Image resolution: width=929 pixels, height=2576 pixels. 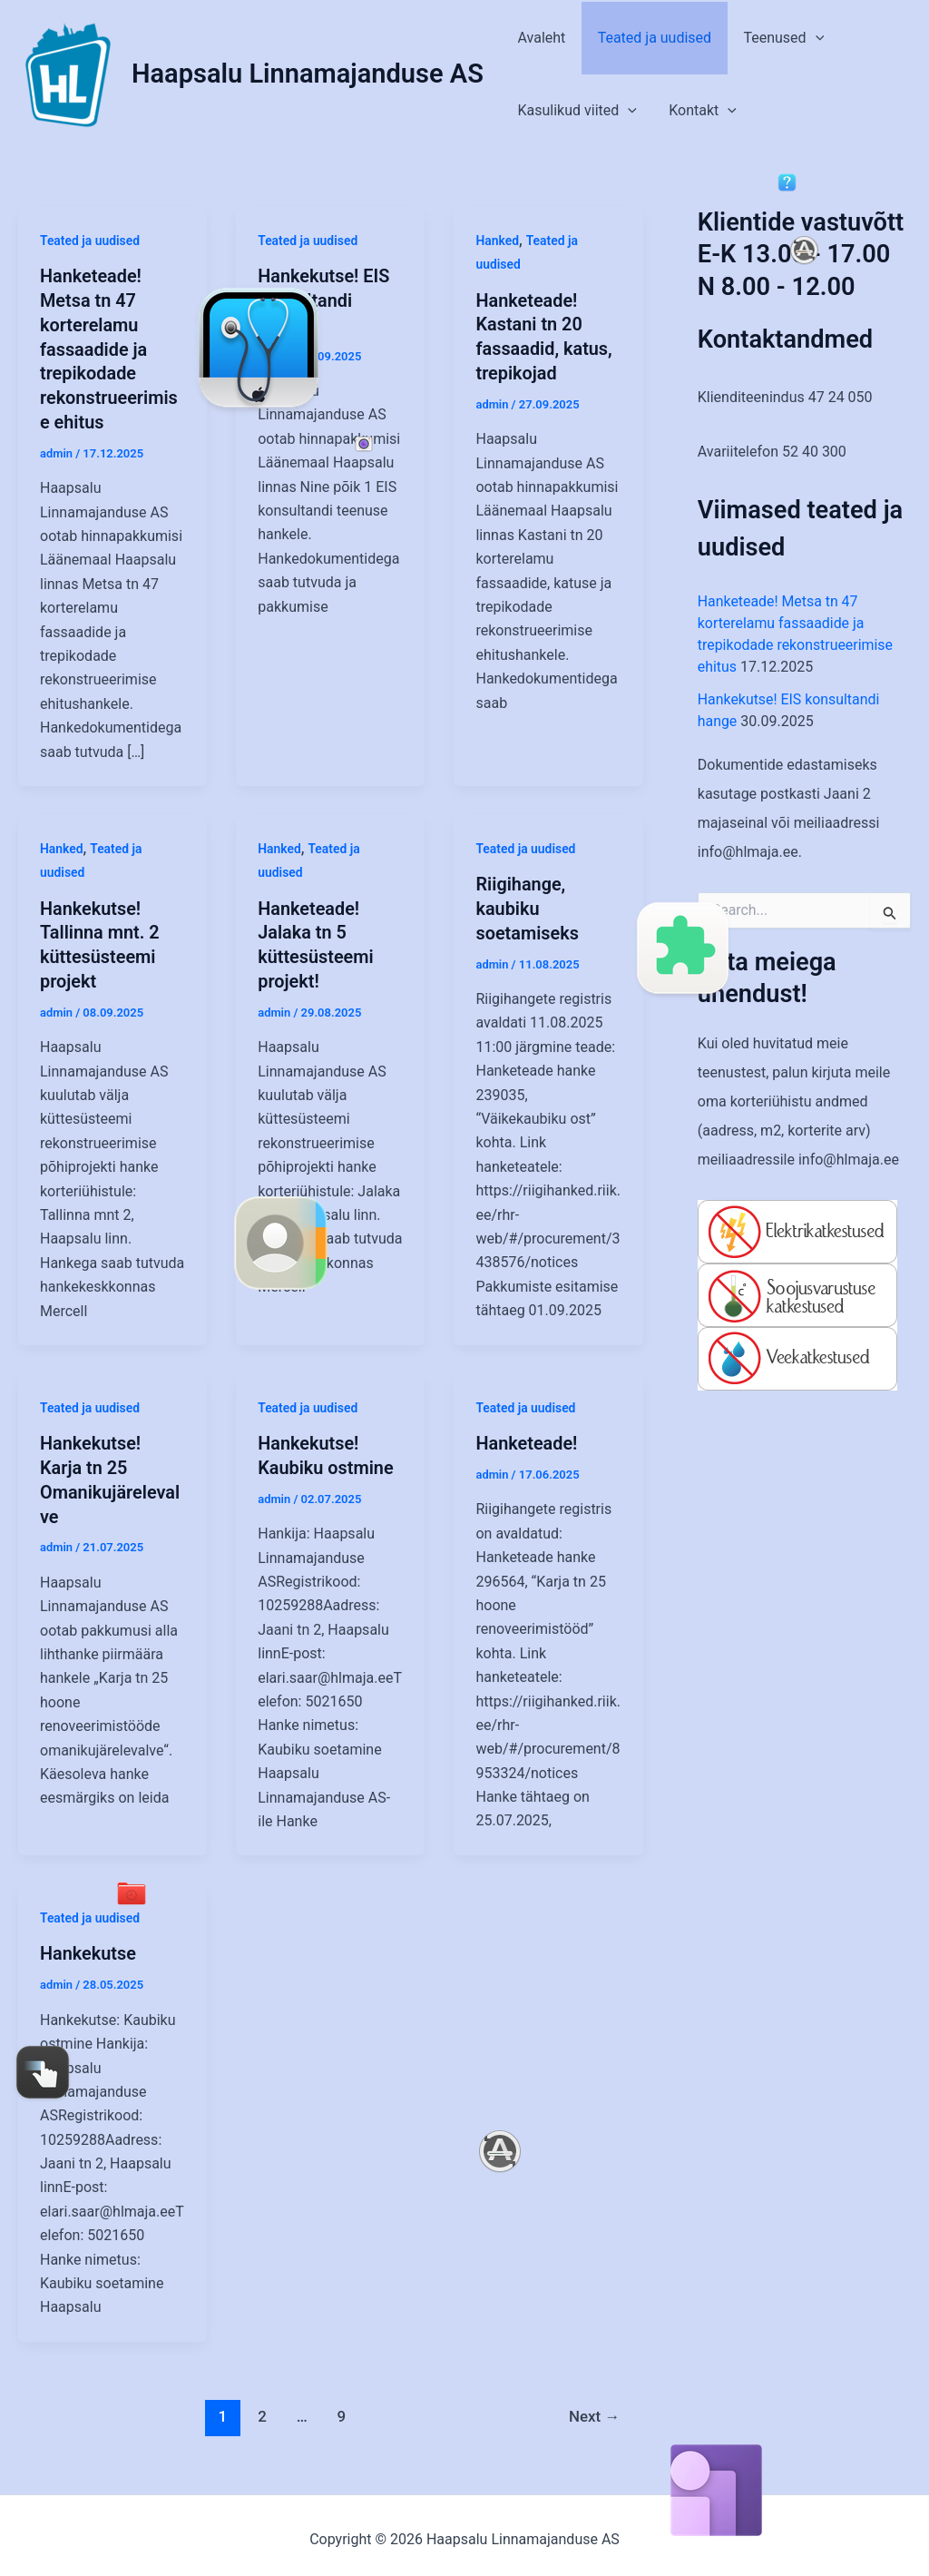 I want to click on open the software updater application, so click(x=804, y=250).